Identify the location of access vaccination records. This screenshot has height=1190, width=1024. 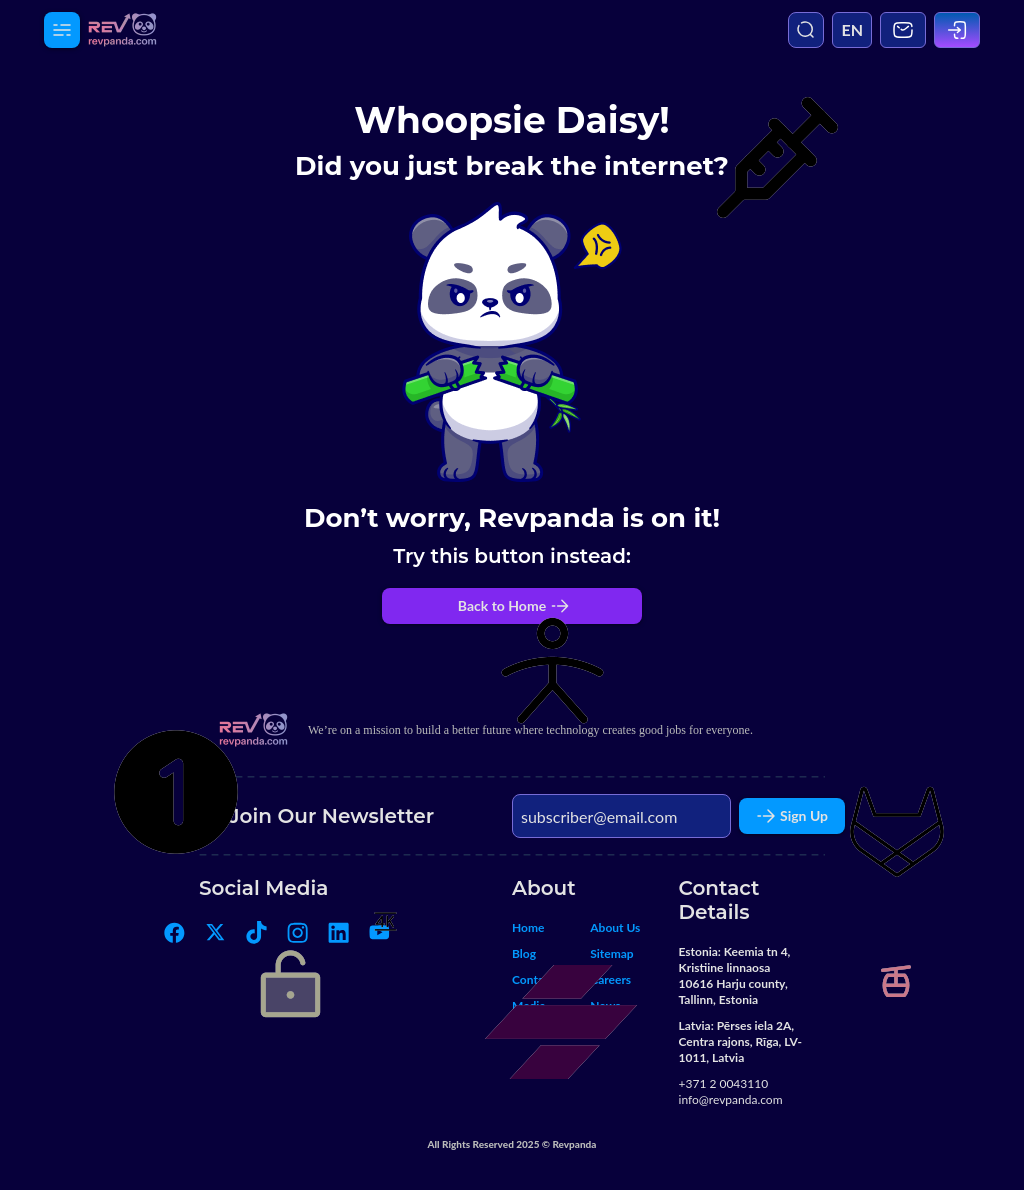
(777, 157).